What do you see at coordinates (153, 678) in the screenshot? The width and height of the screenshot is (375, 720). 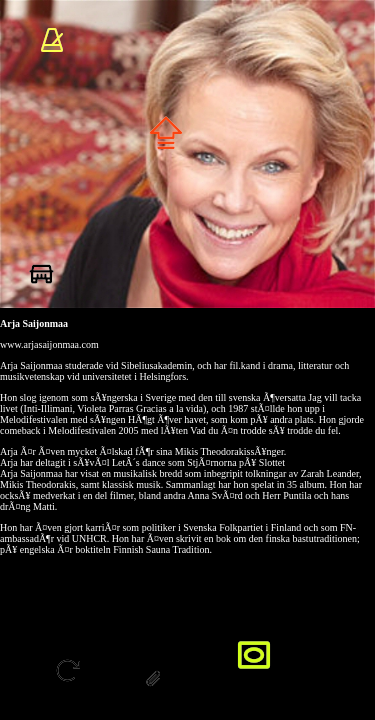 I see `attach a file to your message` at bounding box center [153, 678].